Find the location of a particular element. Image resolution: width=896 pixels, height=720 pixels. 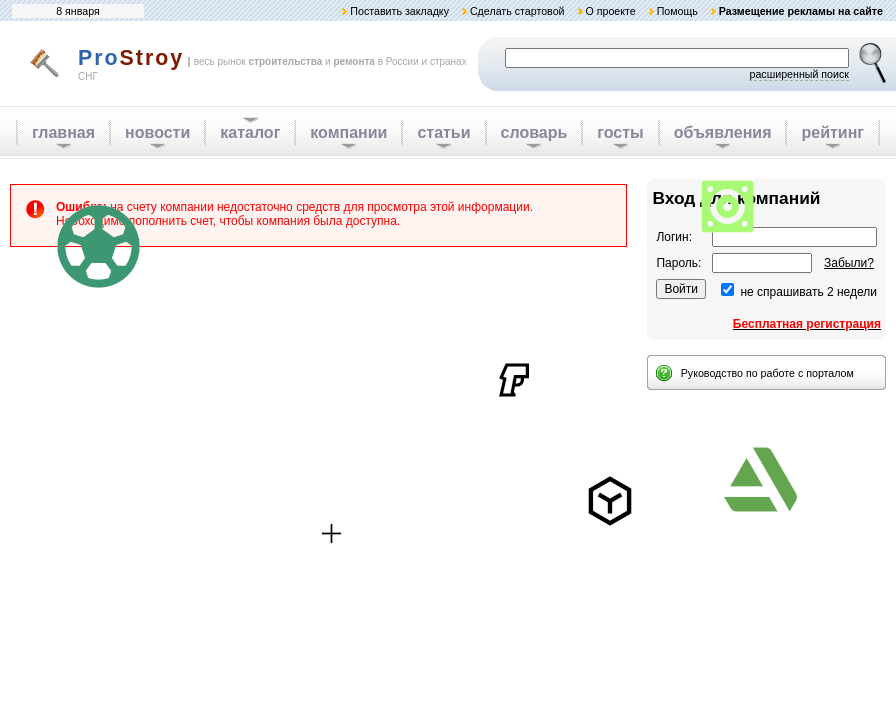

view instance details is located at coordinates (610, 501).